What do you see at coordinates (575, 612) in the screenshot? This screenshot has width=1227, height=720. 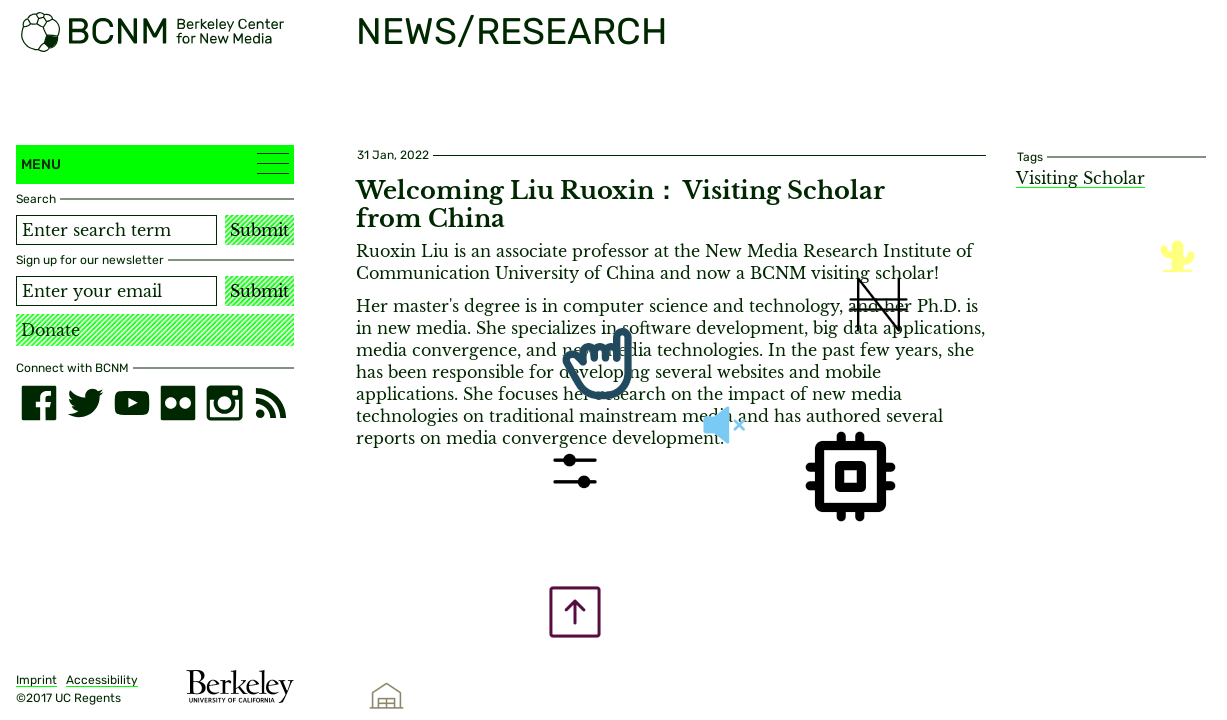 I see `upload a file or content` at bounding box center [575, 612].